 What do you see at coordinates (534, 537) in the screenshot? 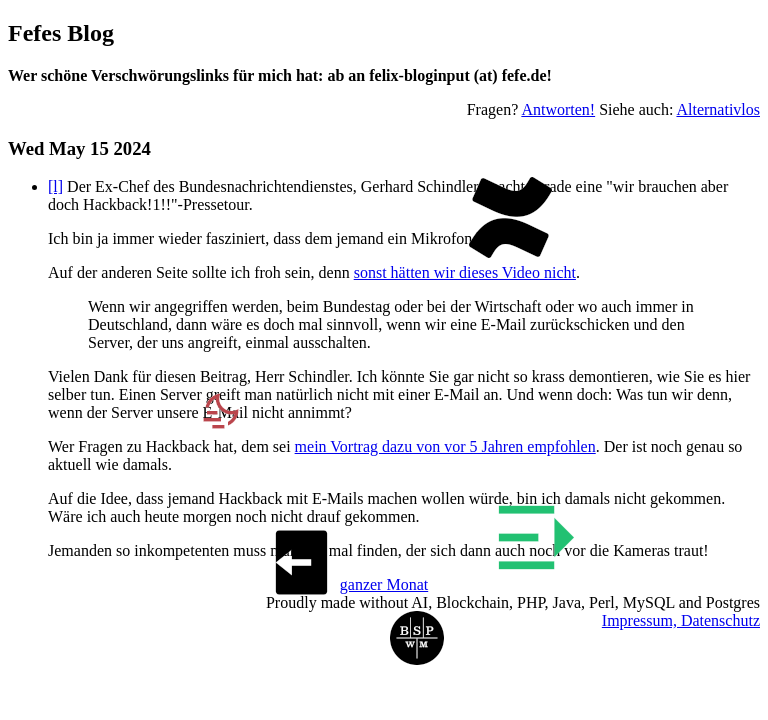
I see `expand or unfold a navigation menu` at bounding box center [534, 537].